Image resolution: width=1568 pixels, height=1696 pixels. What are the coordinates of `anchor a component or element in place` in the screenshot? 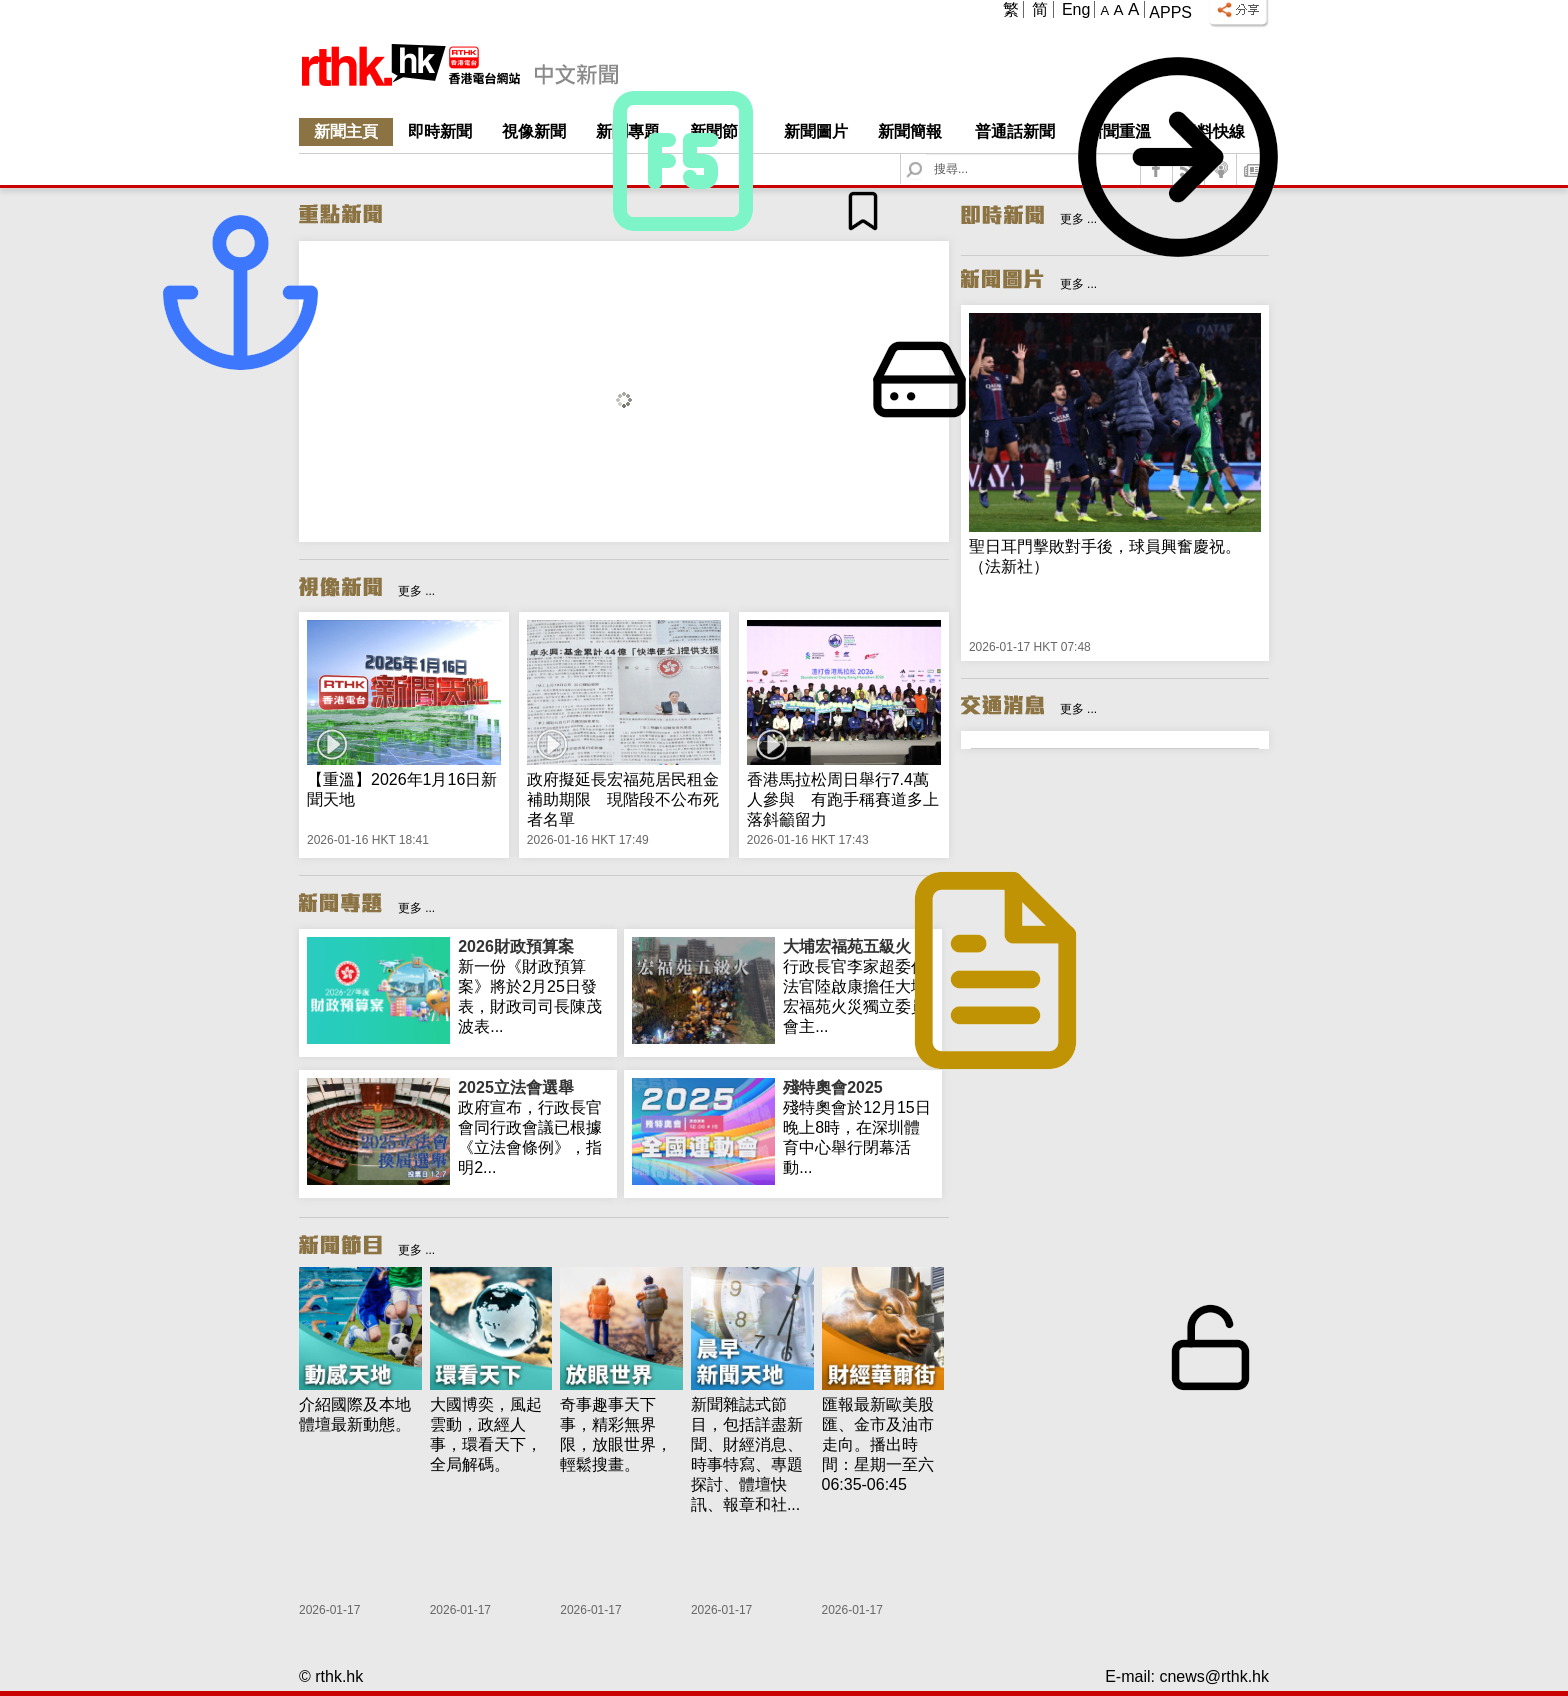 It's located at (240, 292).